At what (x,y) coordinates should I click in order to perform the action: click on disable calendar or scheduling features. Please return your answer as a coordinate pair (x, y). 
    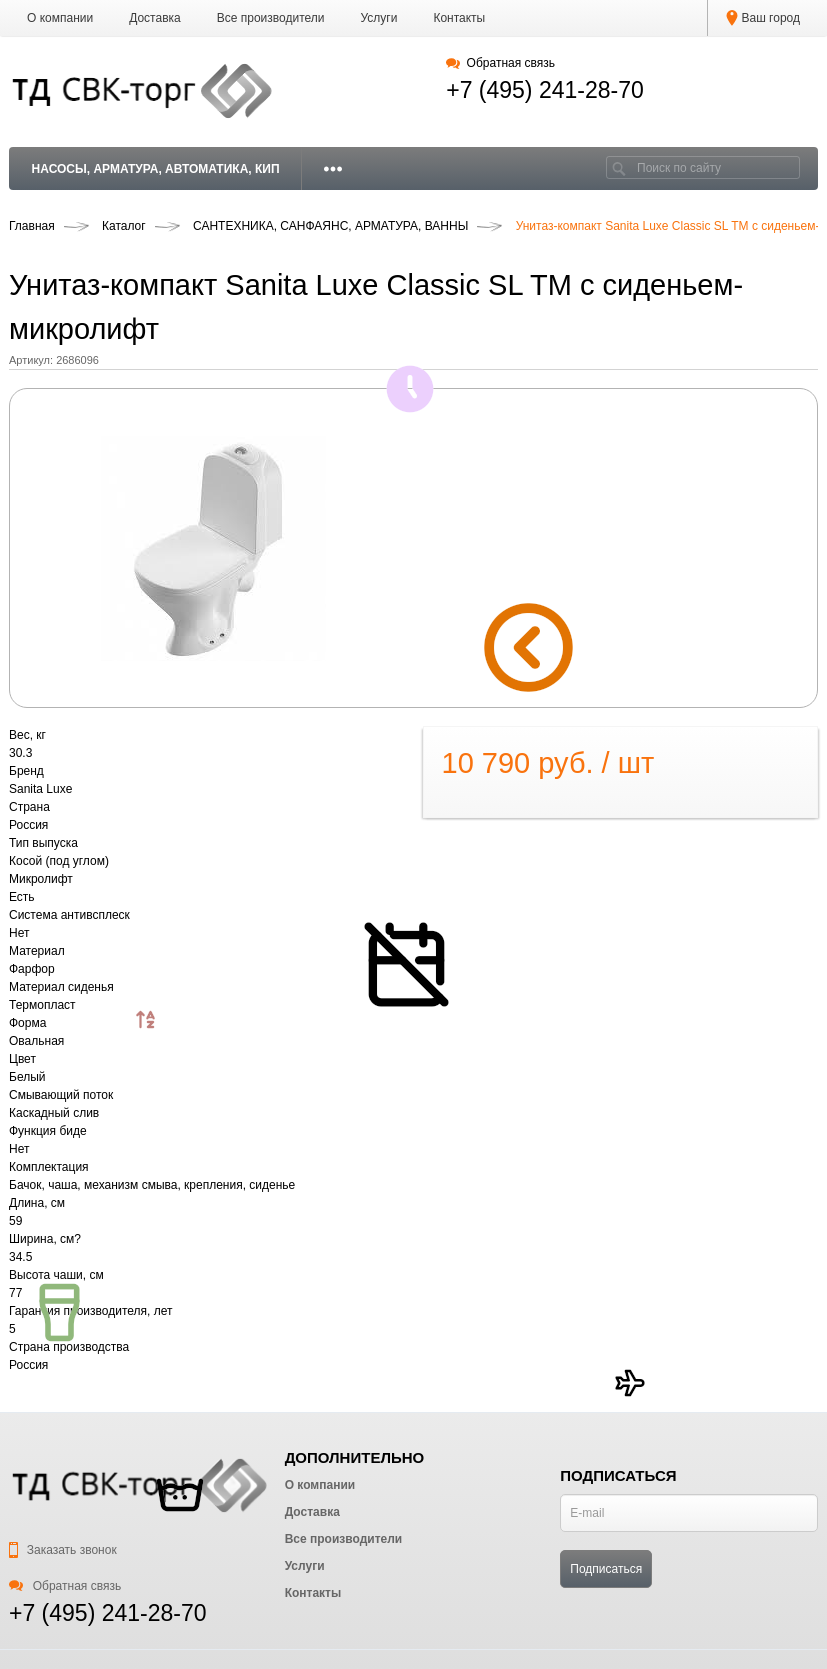
    Looking at the image, I should click on (406, 964).